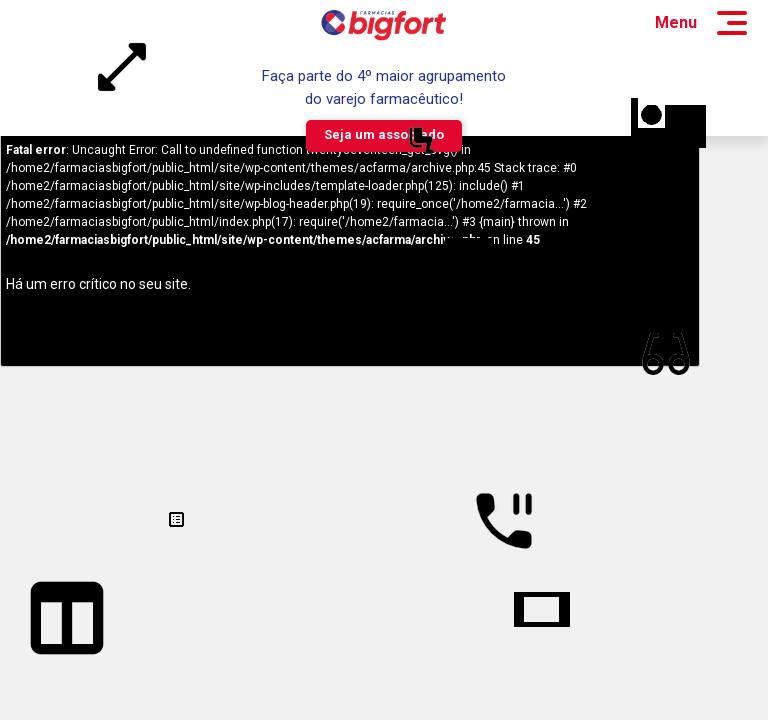 The width and height of the screenshot is (768, 720). What do you see at coordinates (469, 262) in the screenshot?
I see `view event details or notes` at bounding box center [469, 262].